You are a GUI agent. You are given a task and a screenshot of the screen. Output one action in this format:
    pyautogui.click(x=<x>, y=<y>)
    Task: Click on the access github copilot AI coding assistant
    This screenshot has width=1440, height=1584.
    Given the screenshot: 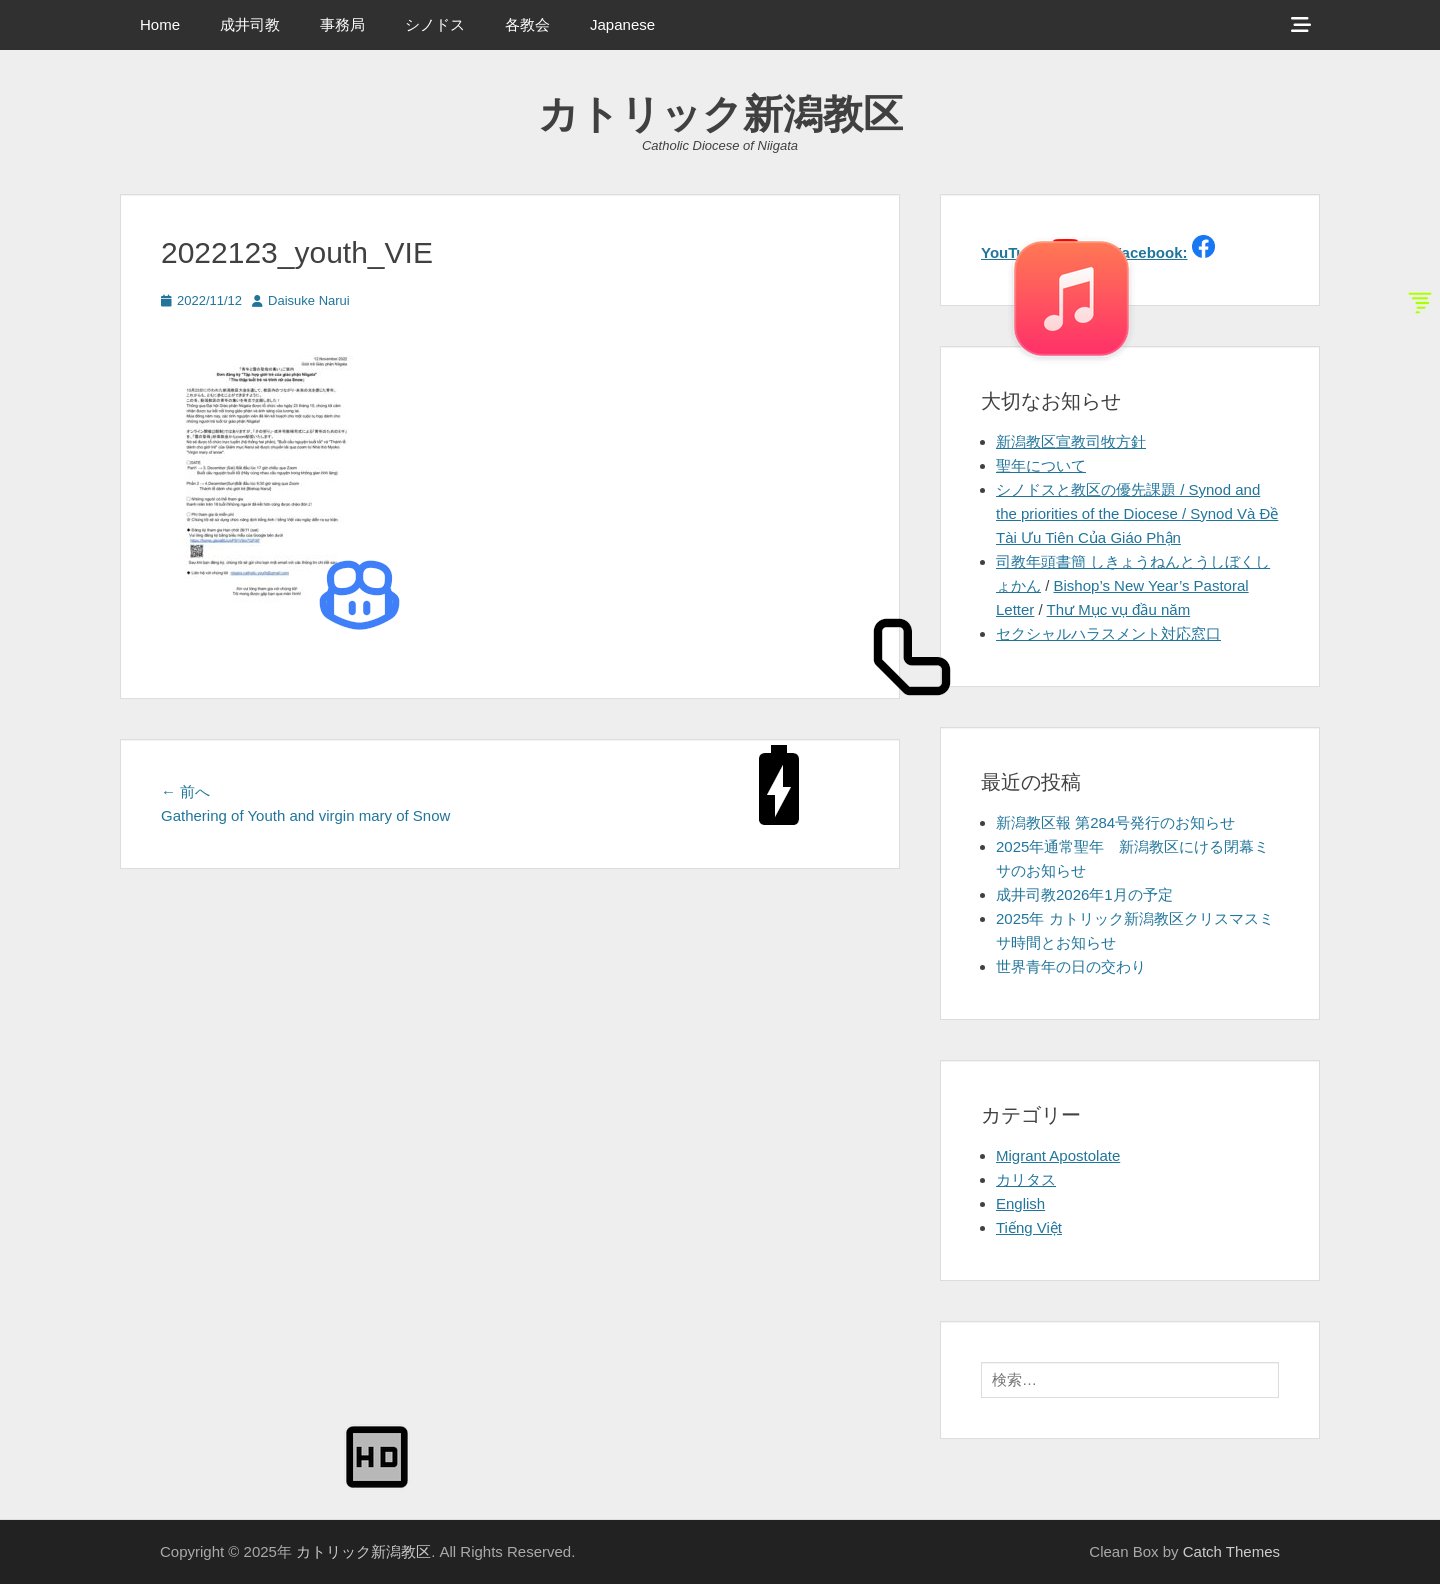 What is the action you would take?
    pyautogui.click(x=359, y=593)
    